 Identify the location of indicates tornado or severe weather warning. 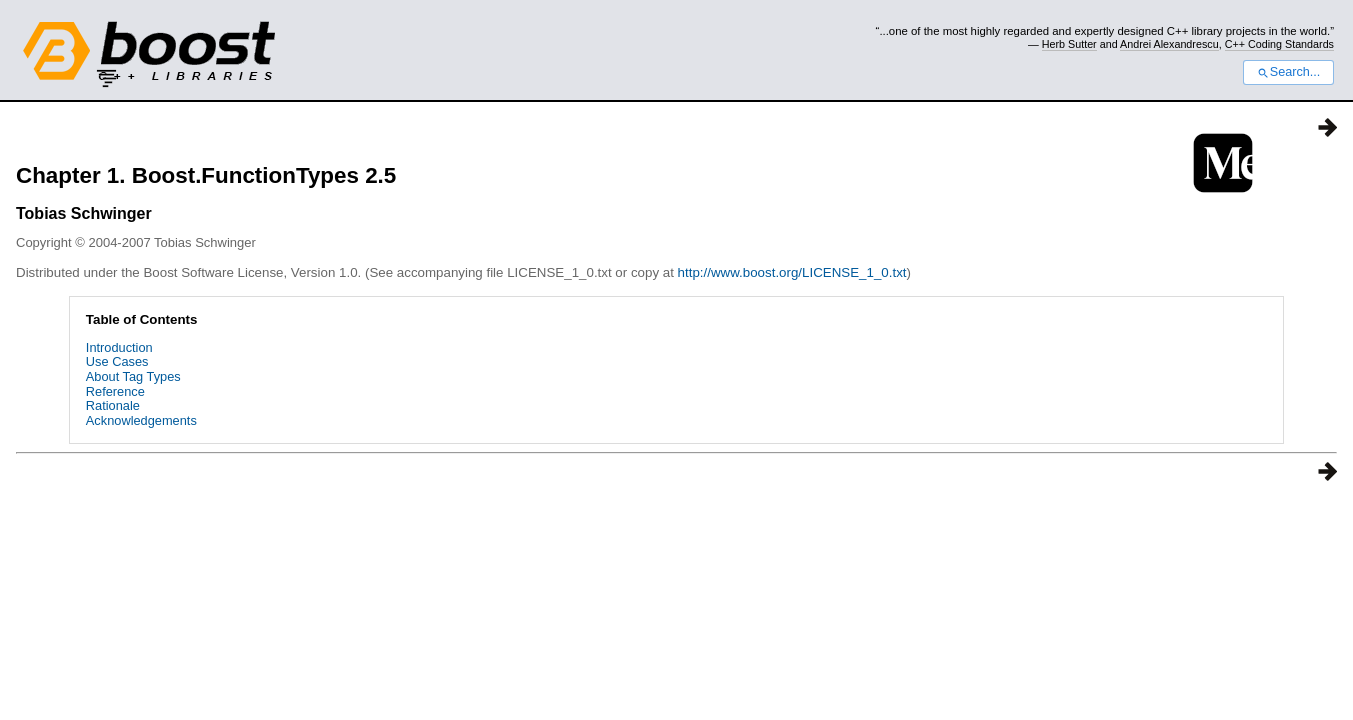
(106, 78).